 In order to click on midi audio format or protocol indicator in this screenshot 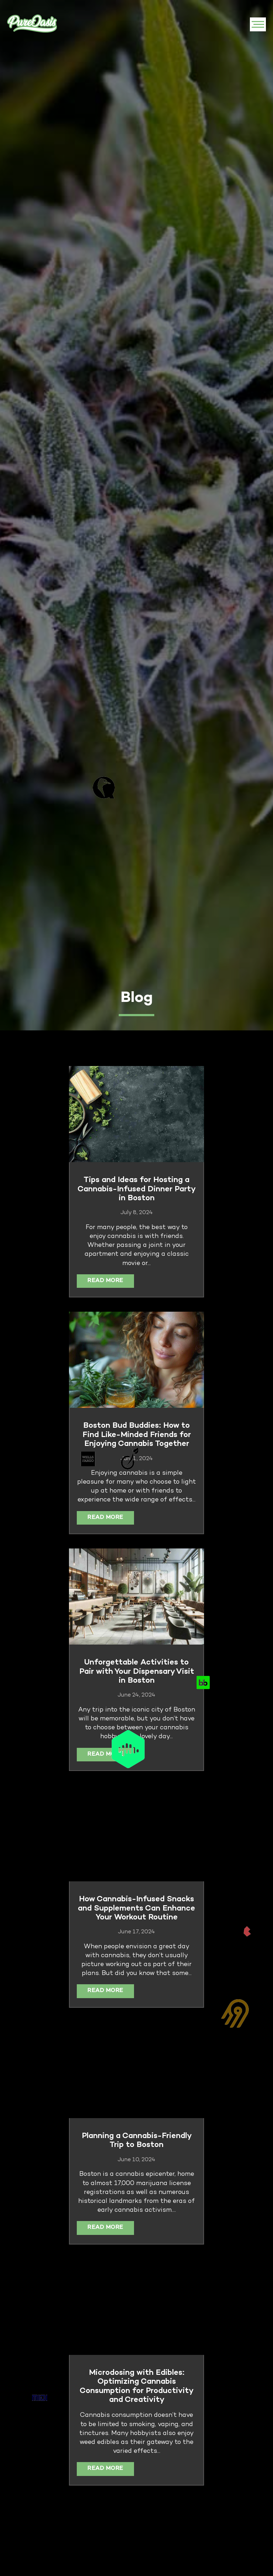, I will do `click(39, 2398)`.